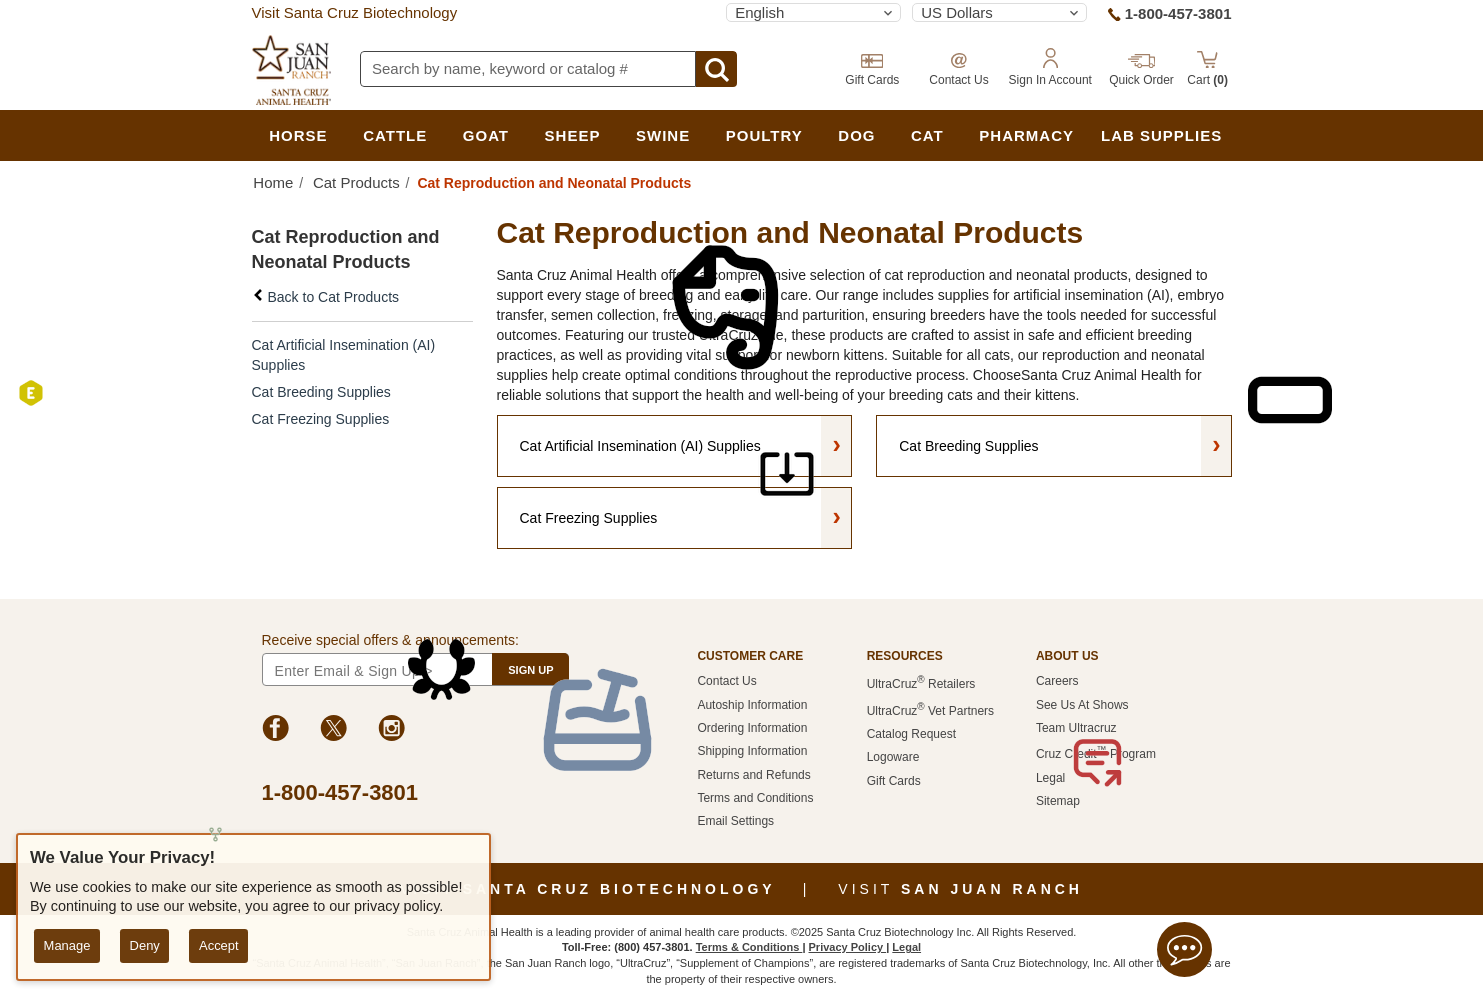 The image size is (1483, 997). I want to click on open evernote app, so click(728, 307).